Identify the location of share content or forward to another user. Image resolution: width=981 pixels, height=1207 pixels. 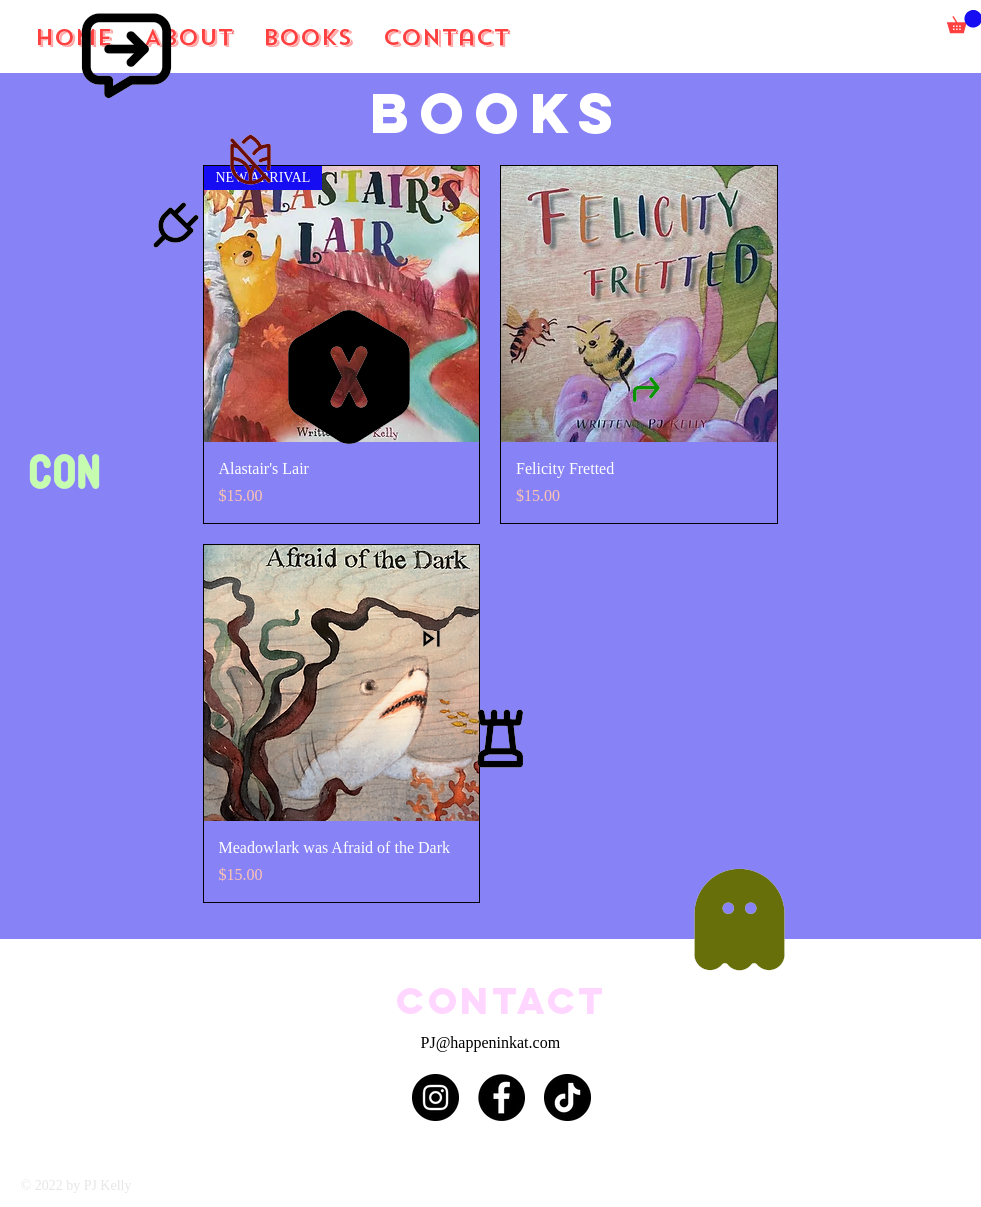
(645, 389).